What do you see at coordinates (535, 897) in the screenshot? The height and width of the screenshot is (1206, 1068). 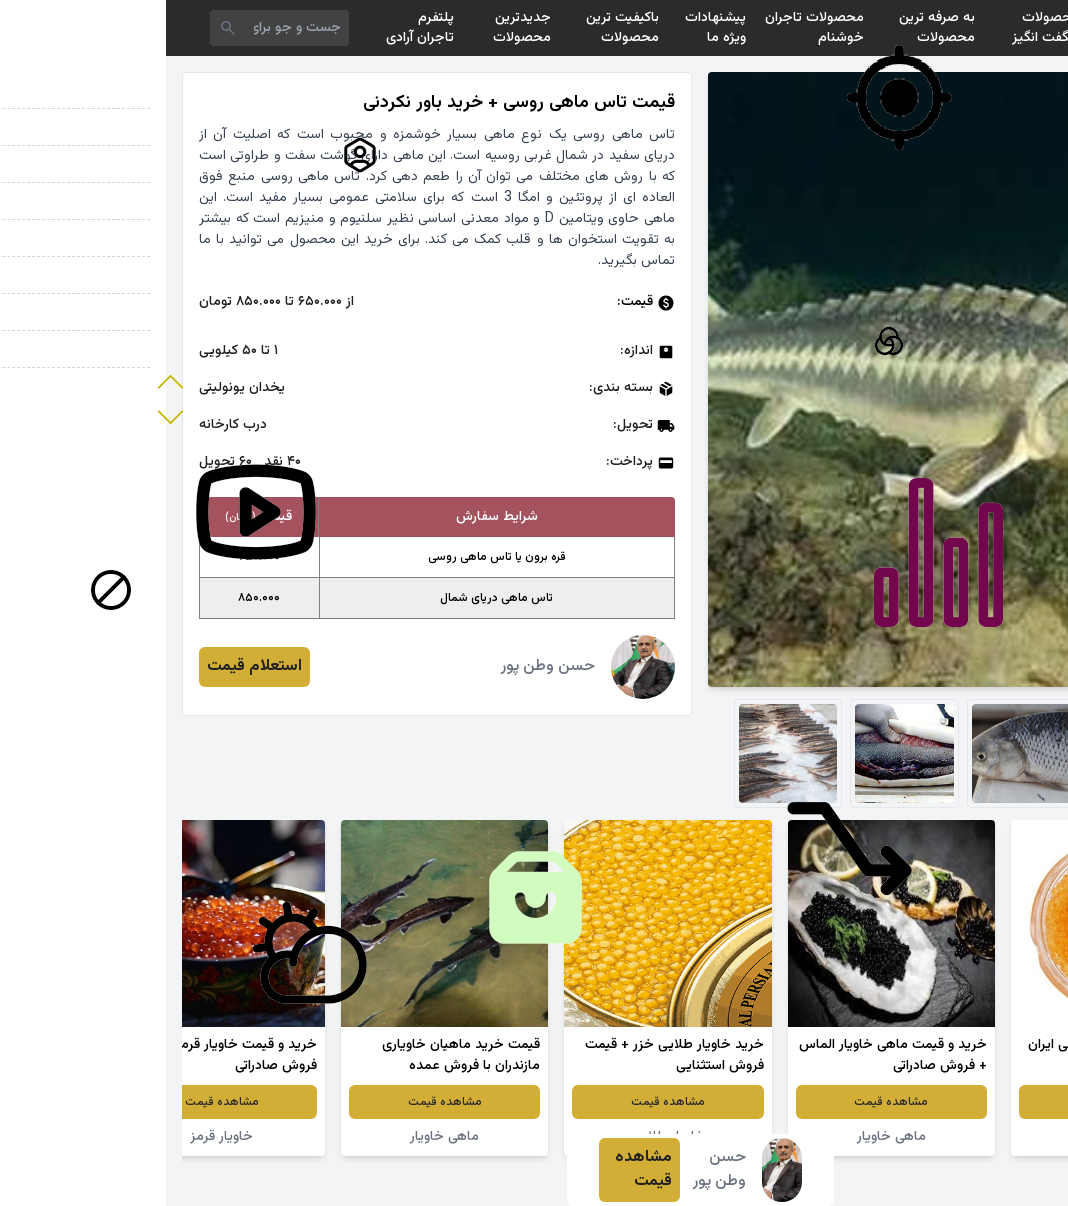 I see `view your shopping bag` at bounding box center [535, 897].